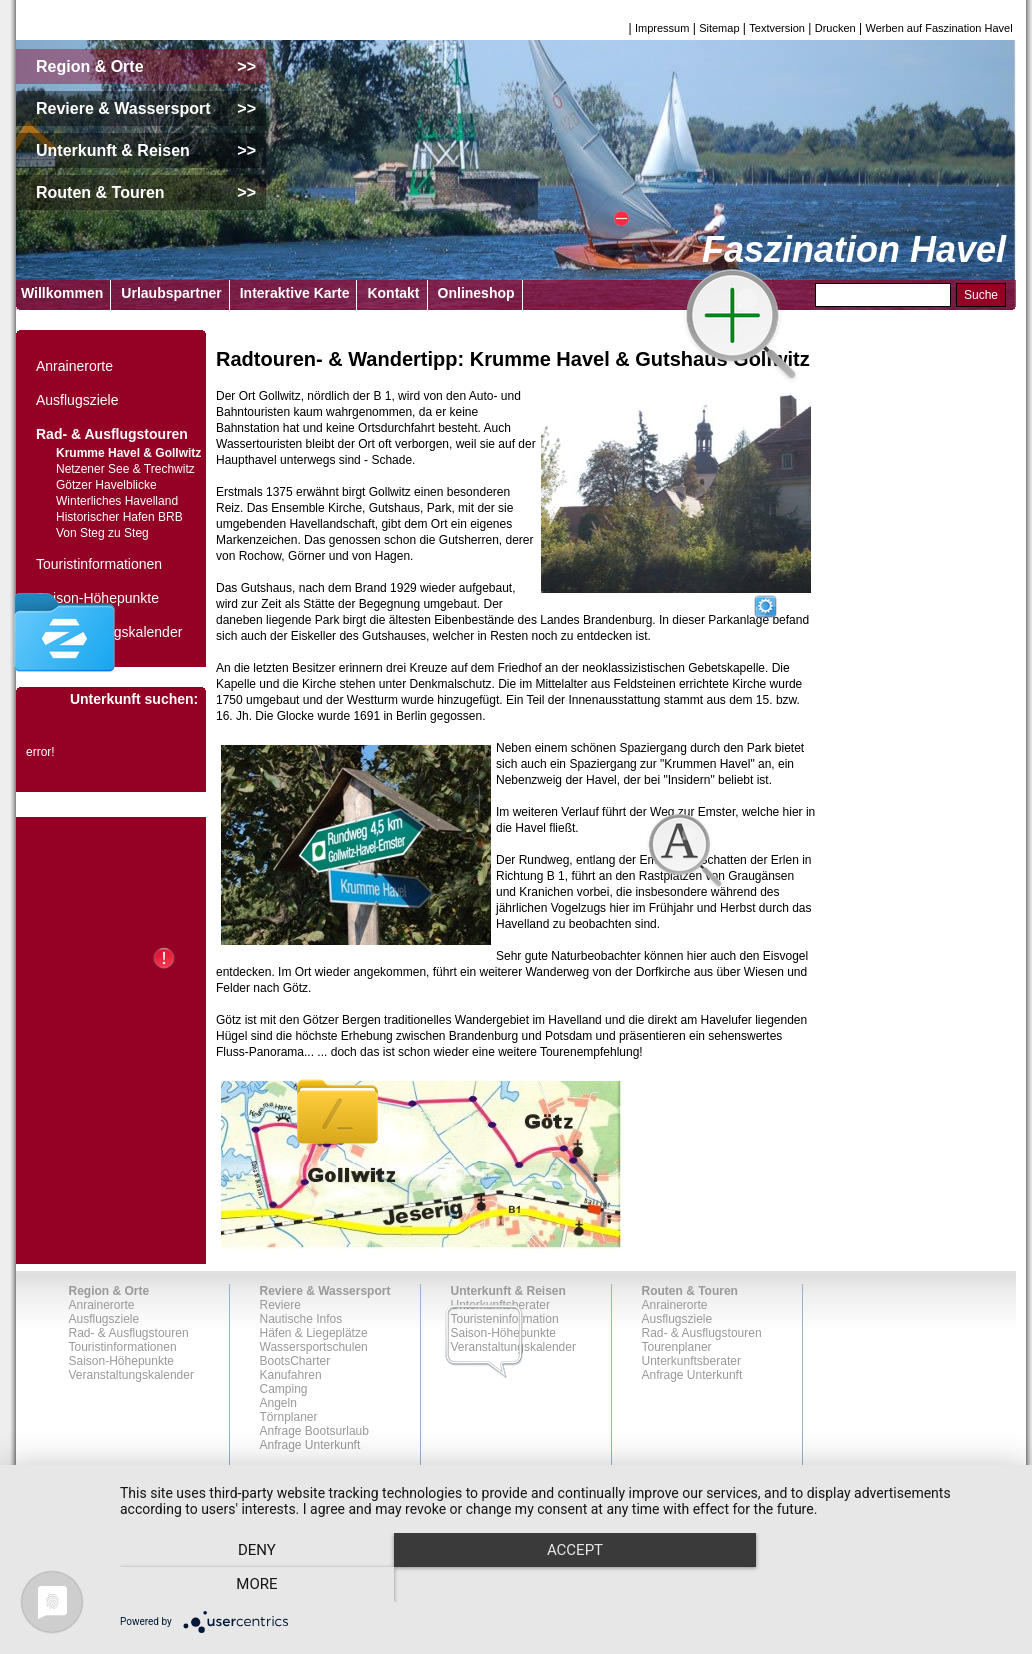 The height and width of the screenshot is (1654, 1032). Describe the element at coordinates (484, 1340) in the screenshot. I see `set status to invisible or appear offline` at that location.